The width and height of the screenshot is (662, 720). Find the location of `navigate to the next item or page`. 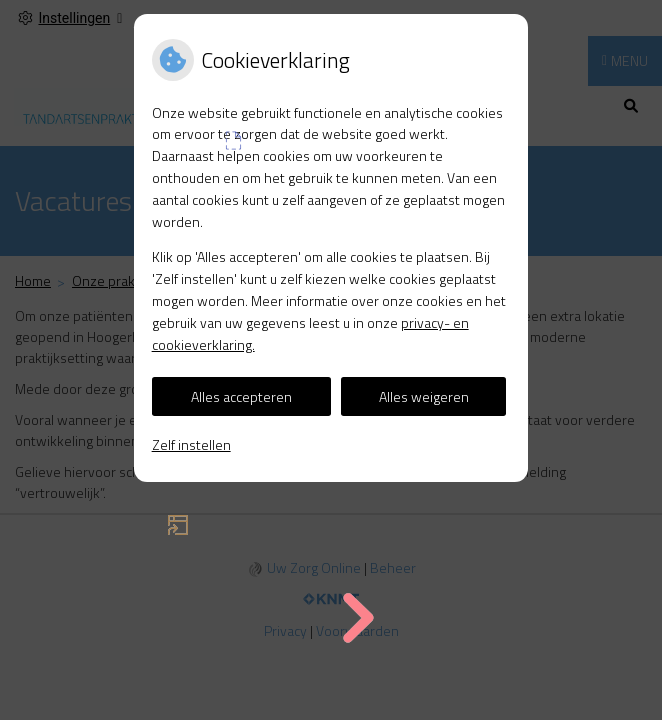

navigate to the next item or page is located at coordinates (356, 618).